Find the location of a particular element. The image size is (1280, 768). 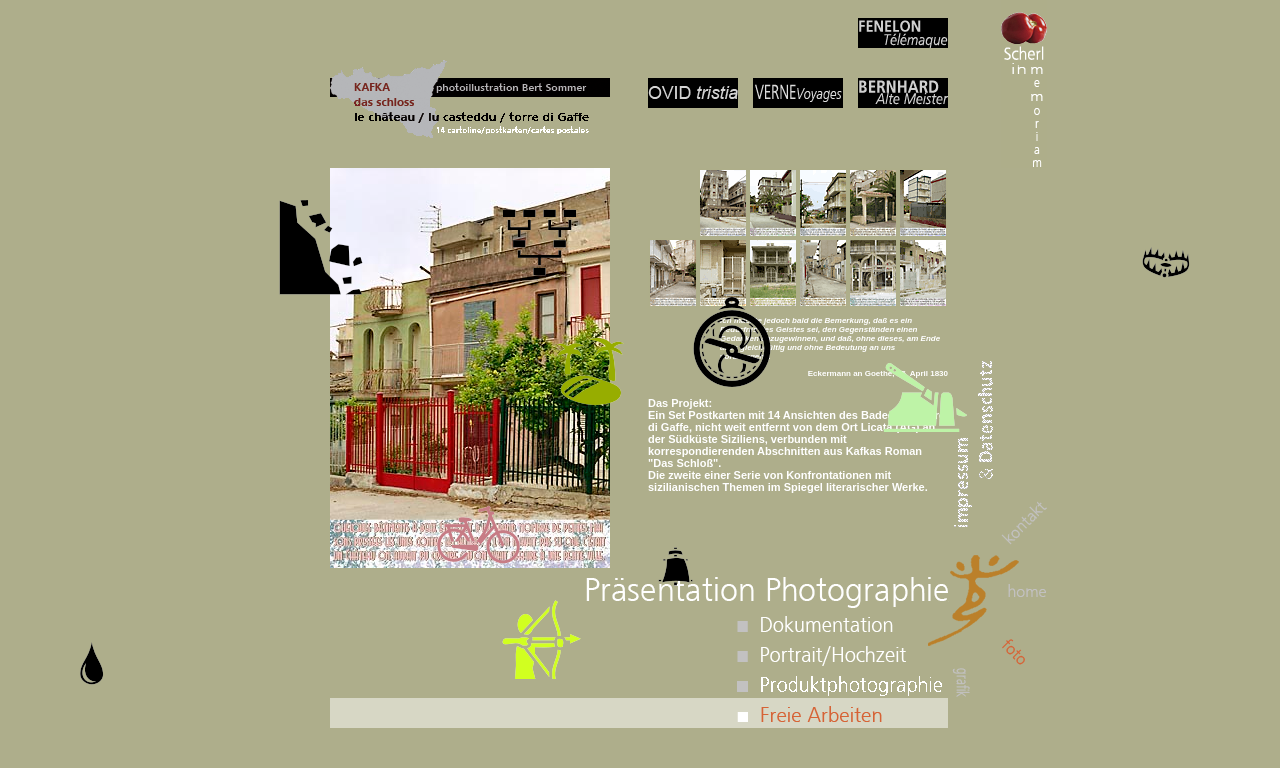

select bicycle as transportation mode is located at coordinates (478, 534).